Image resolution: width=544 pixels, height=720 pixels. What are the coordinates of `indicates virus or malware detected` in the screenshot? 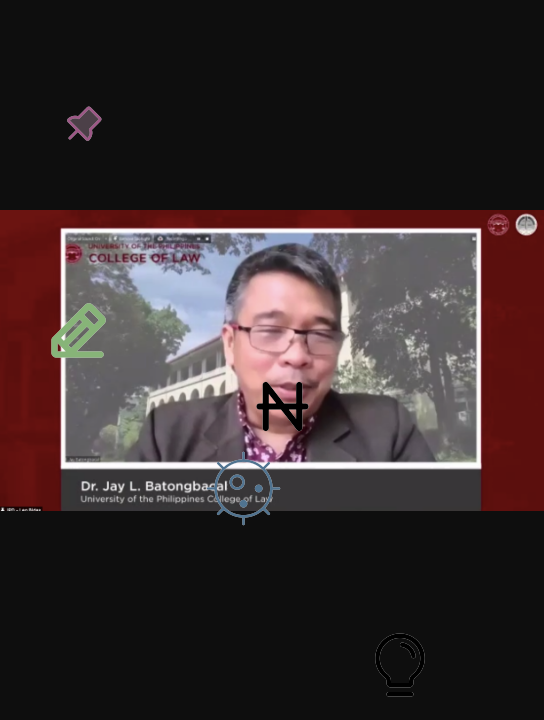 It's located at (243, 488).